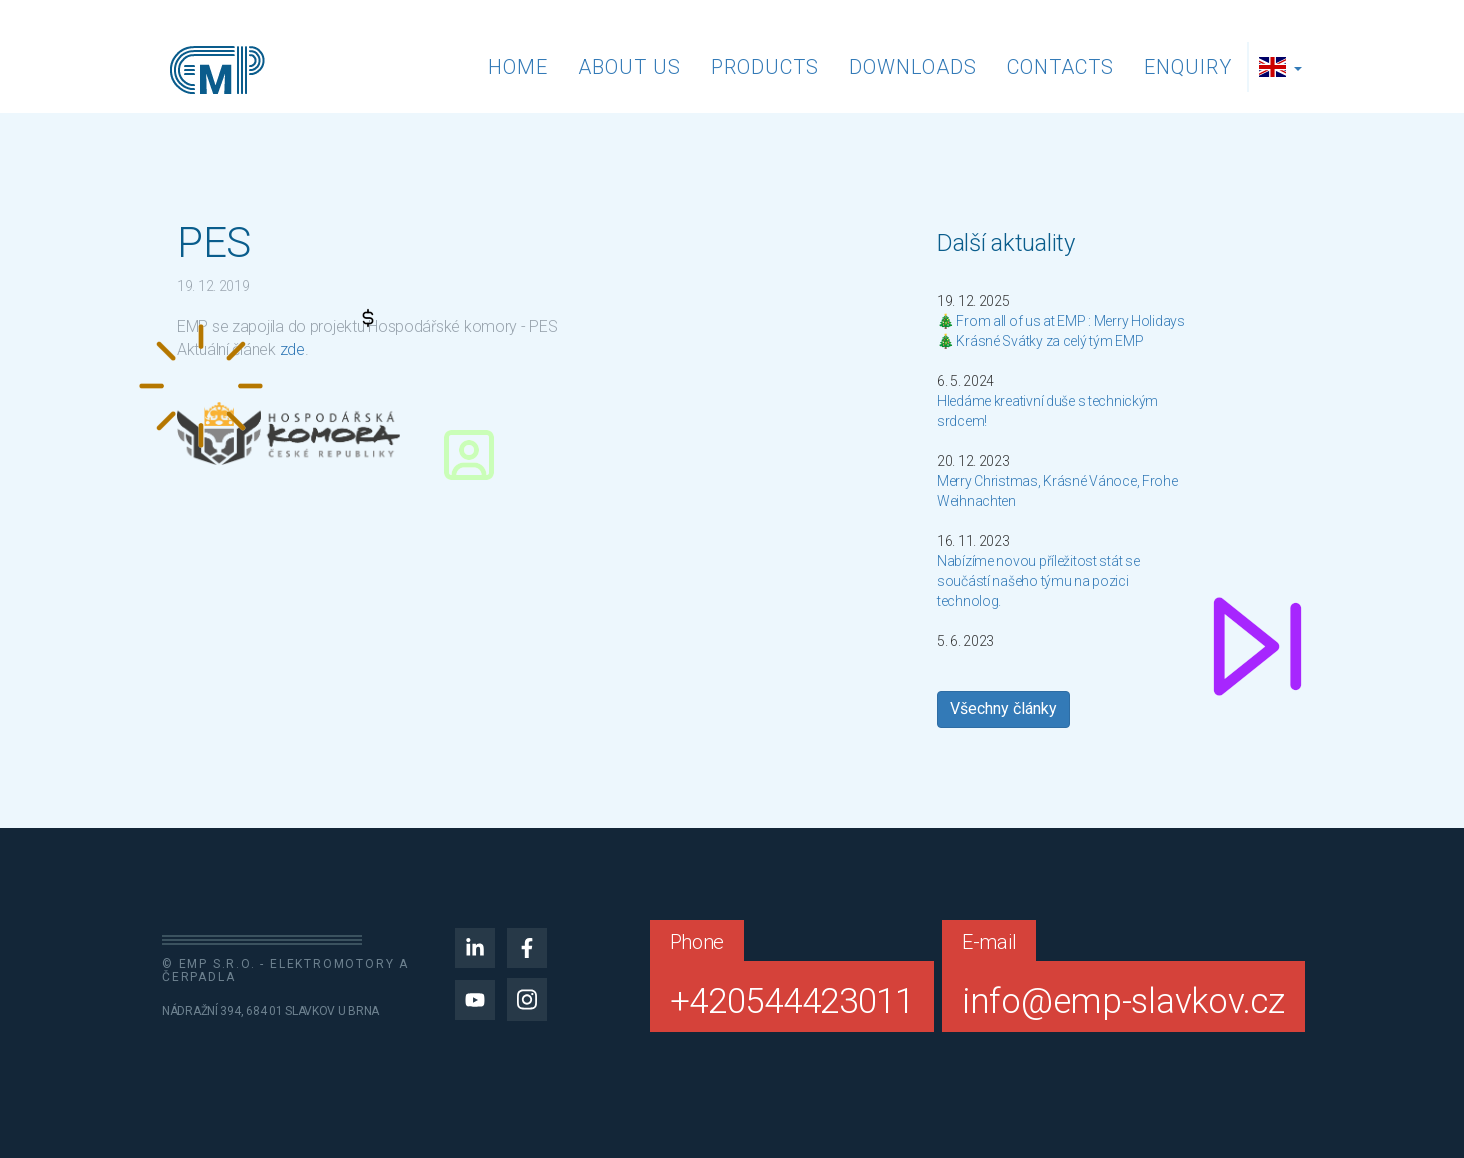 The image size is (1464, 1158). Describe the element at coordinates (368, 318) in the screenshot. I see `view pricing or payment options` at that location.